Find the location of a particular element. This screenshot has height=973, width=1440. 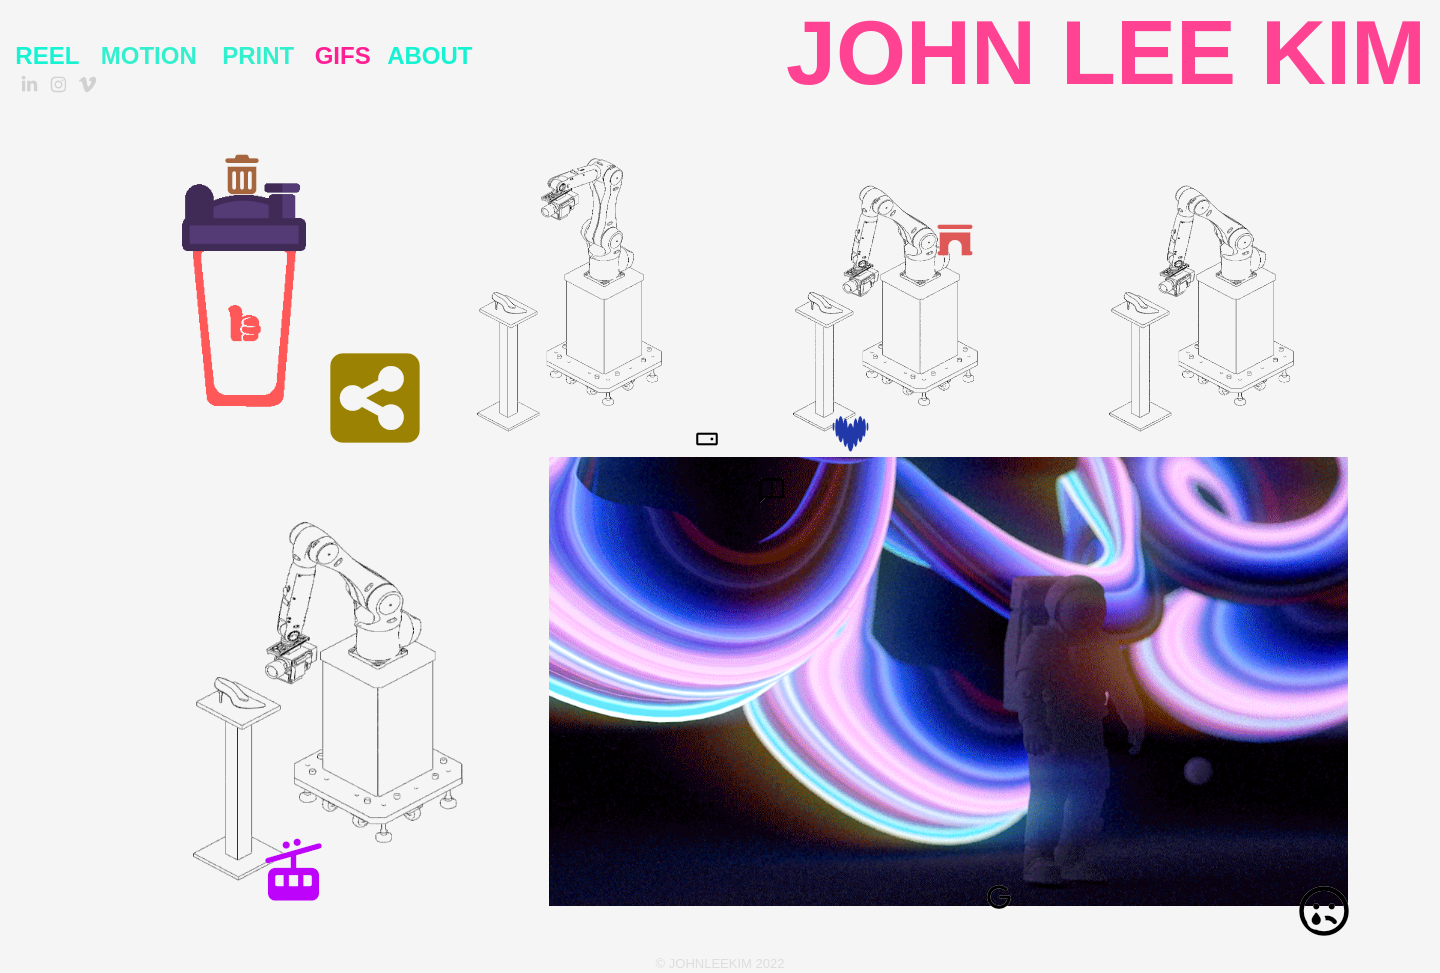

indicates a sad or negative emotional state is located at coordinates (1324, 911).